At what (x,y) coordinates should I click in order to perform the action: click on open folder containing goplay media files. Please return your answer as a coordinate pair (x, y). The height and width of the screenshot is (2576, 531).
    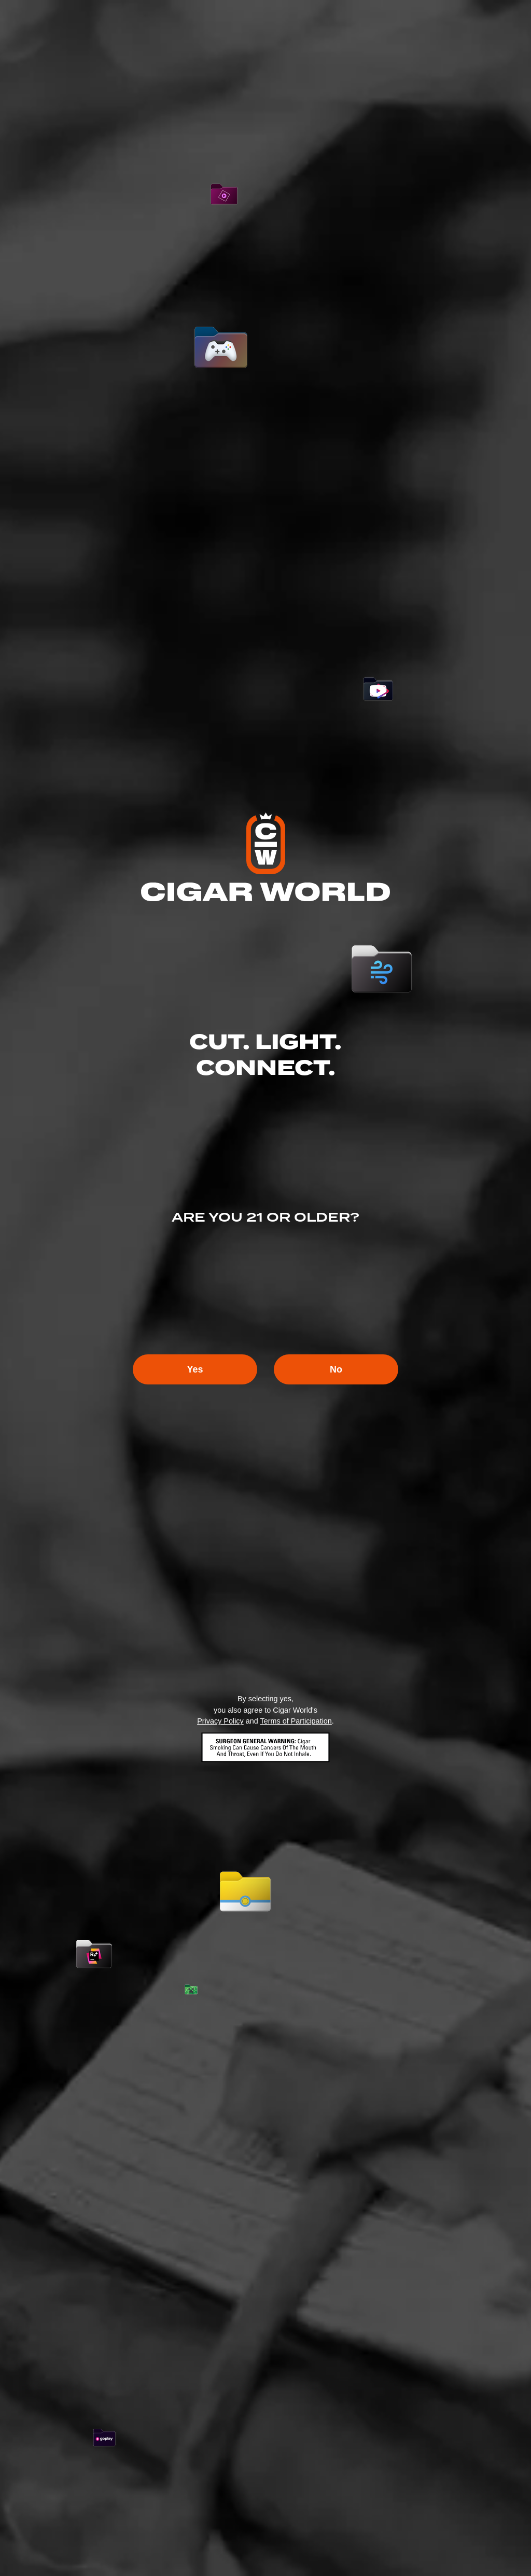
    Looking at the image, I should click on (104, 2438).